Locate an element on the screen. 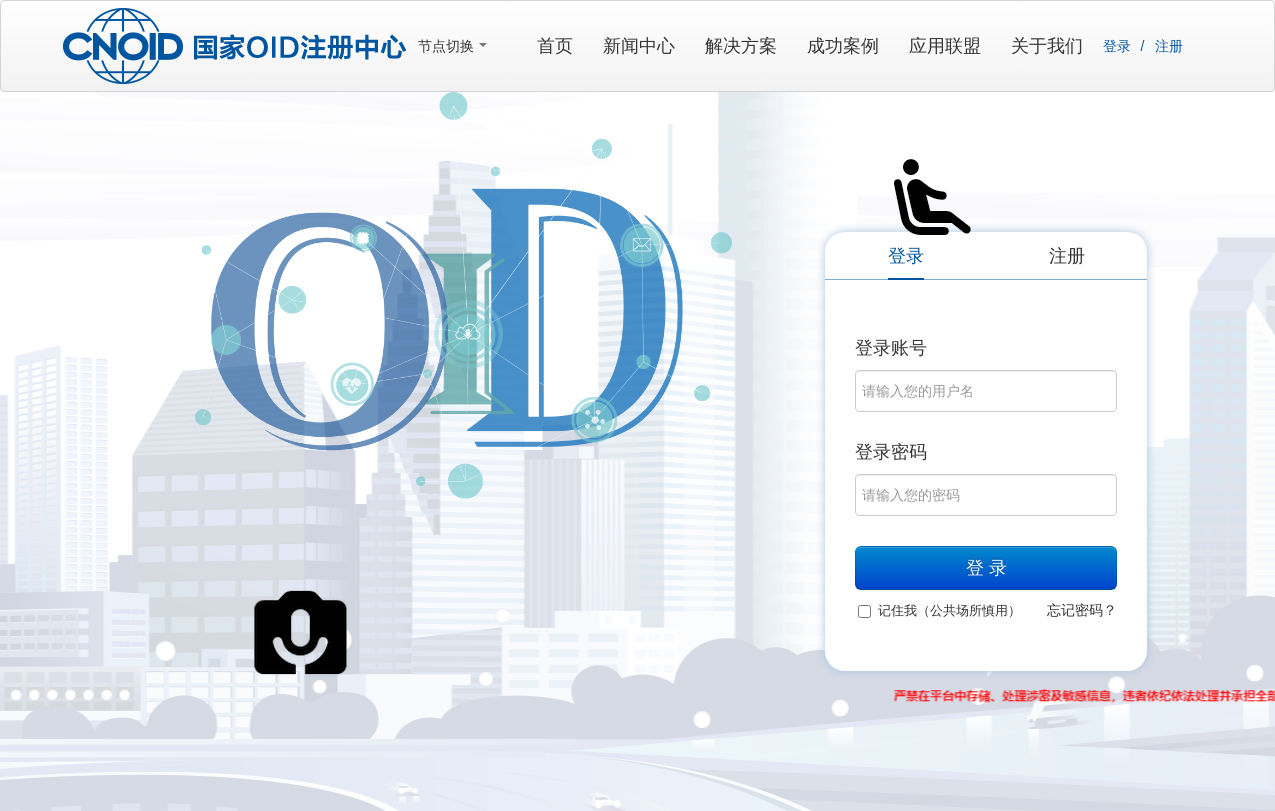 This screenshot has height=811, width=1275. select extra legroom or recline seating is located at coordinates (933, 199).